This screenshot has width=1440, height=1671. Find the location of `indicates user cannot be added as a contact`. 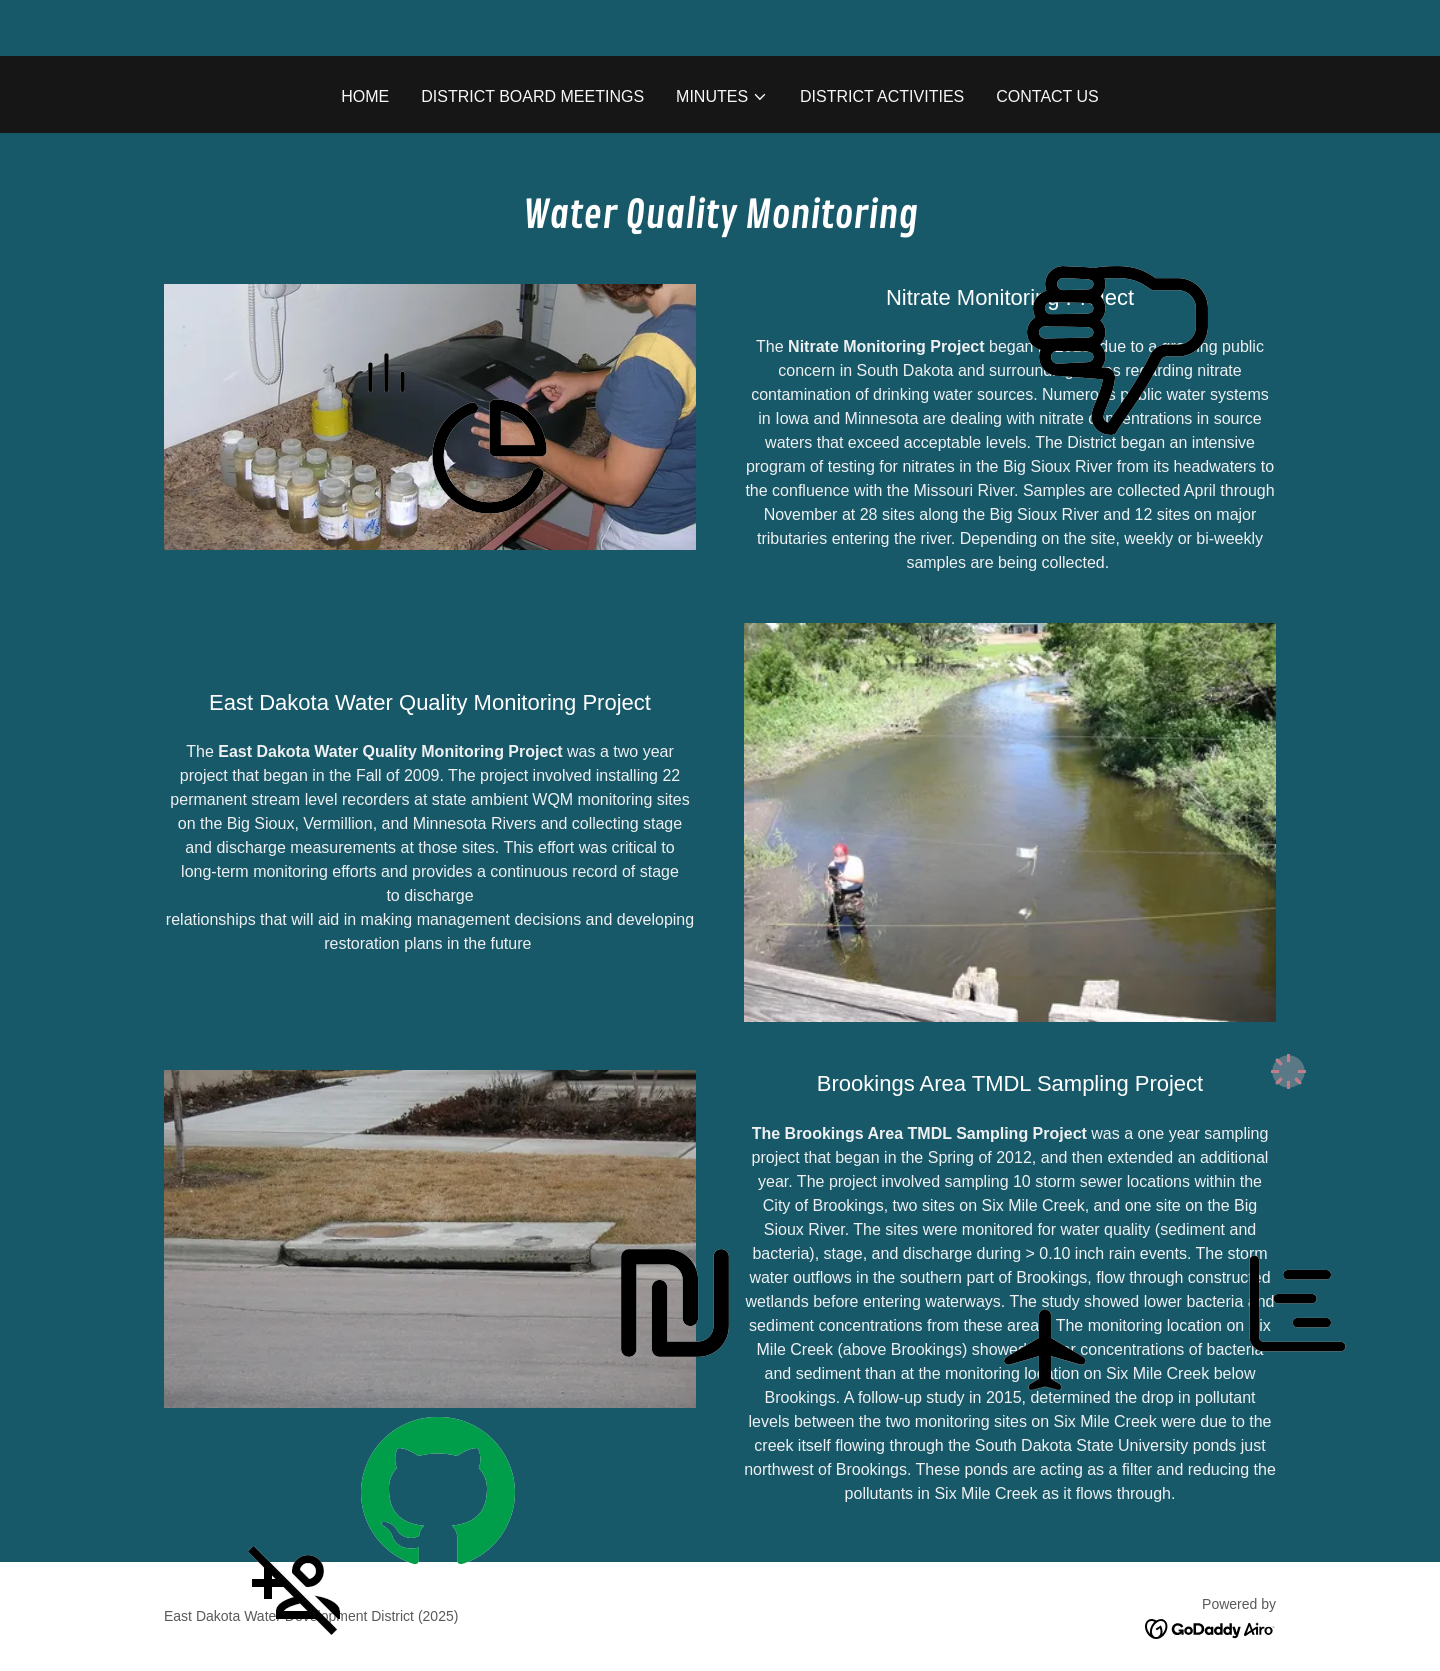

indicates user cannot be added as a contact is located at coordinates (296, 1587).